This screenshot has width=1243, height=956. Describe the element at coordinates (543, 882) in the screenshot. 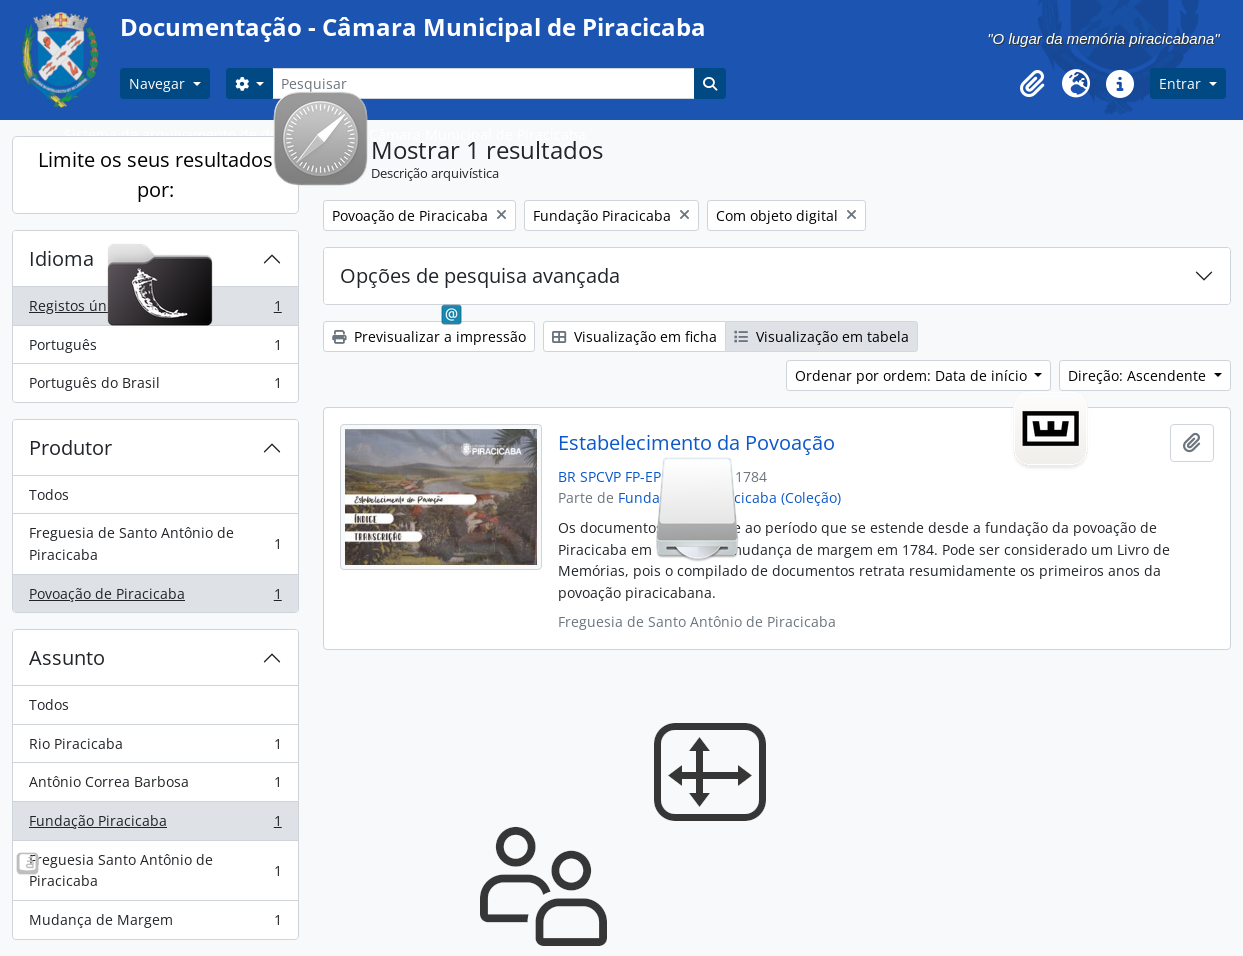

I see `access user account settings` at that location.